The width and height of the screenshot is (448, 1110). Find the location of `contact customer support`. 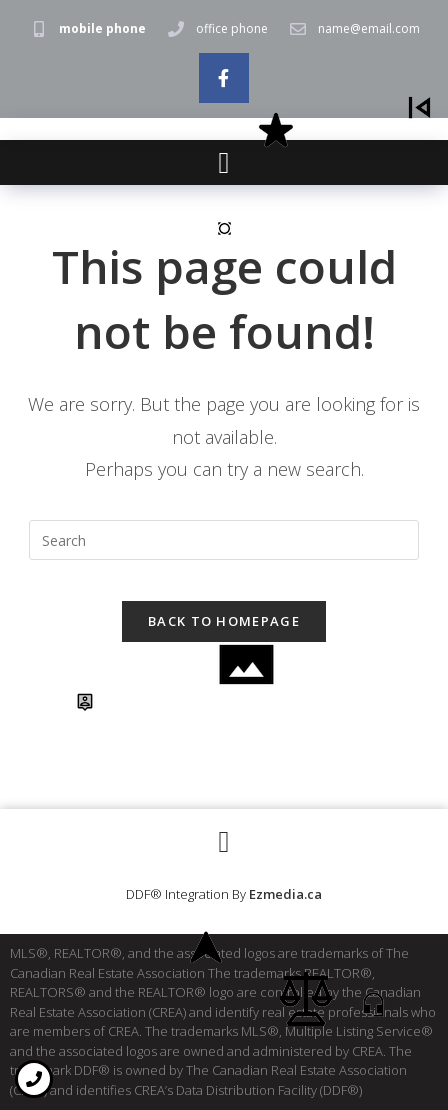

contact customer support is located at coordinates (373, 1004).